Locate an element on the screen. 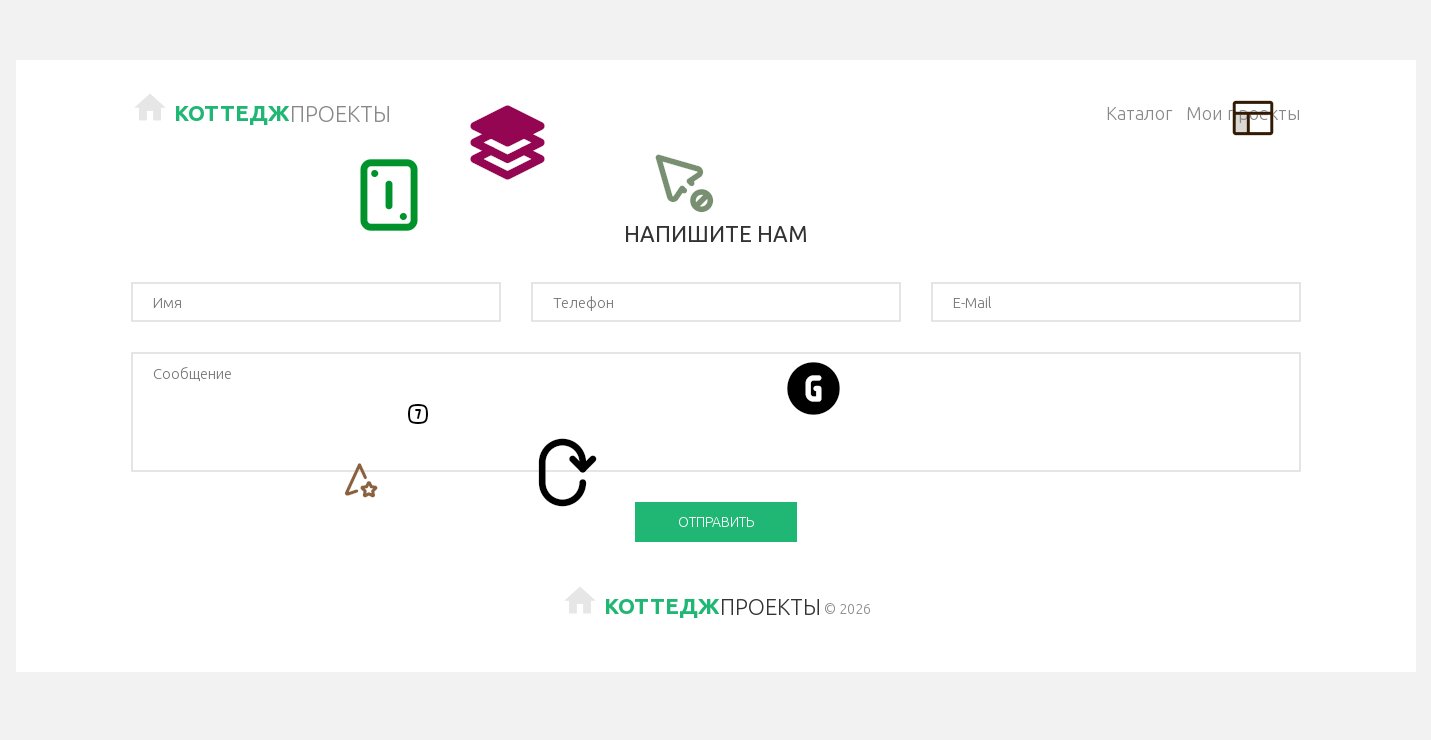 The image size is (1431, 740). refresh or reload content is located at coordinates (562, 472).